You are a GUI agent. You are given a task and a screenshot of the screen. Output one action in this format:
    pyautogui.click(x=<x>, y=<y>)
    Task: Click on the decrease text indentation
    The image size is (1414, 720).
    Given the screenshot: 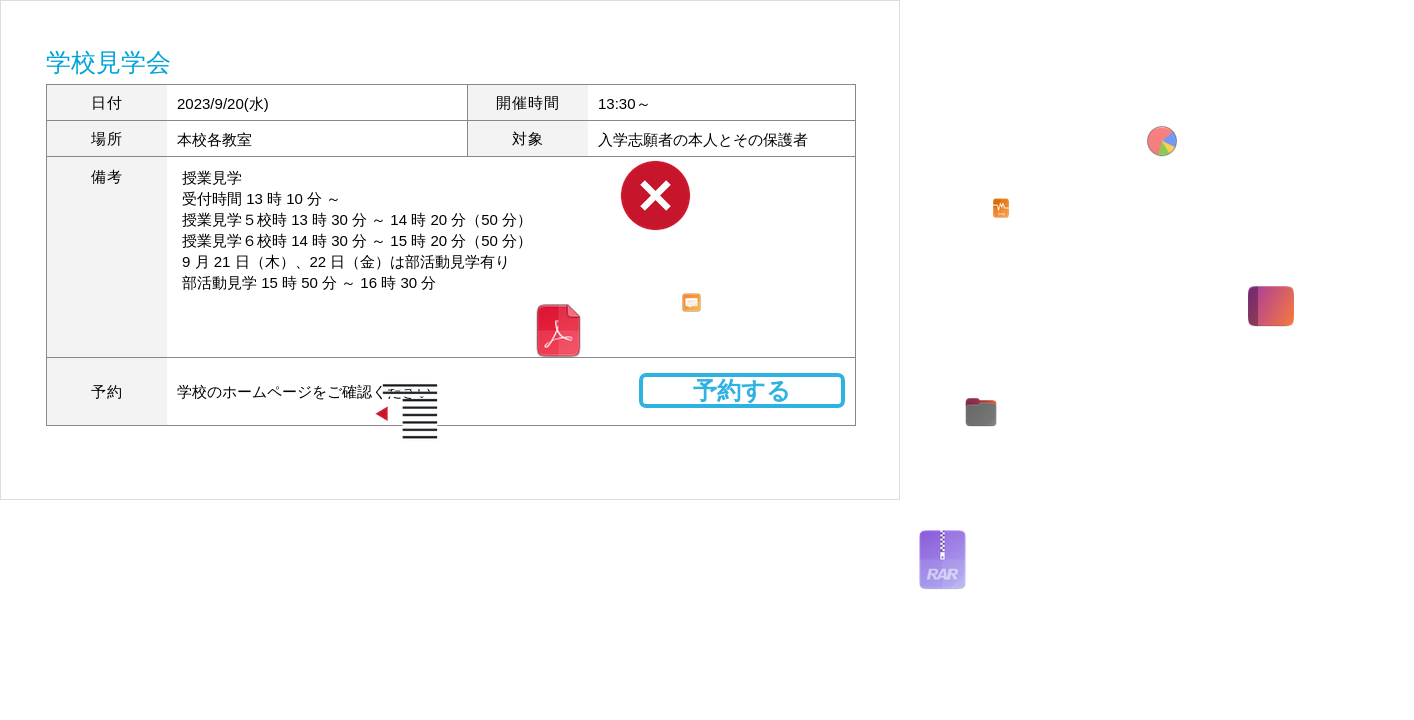 What is the action you would take?
    pyautogui.click(x=407, y=412)
    